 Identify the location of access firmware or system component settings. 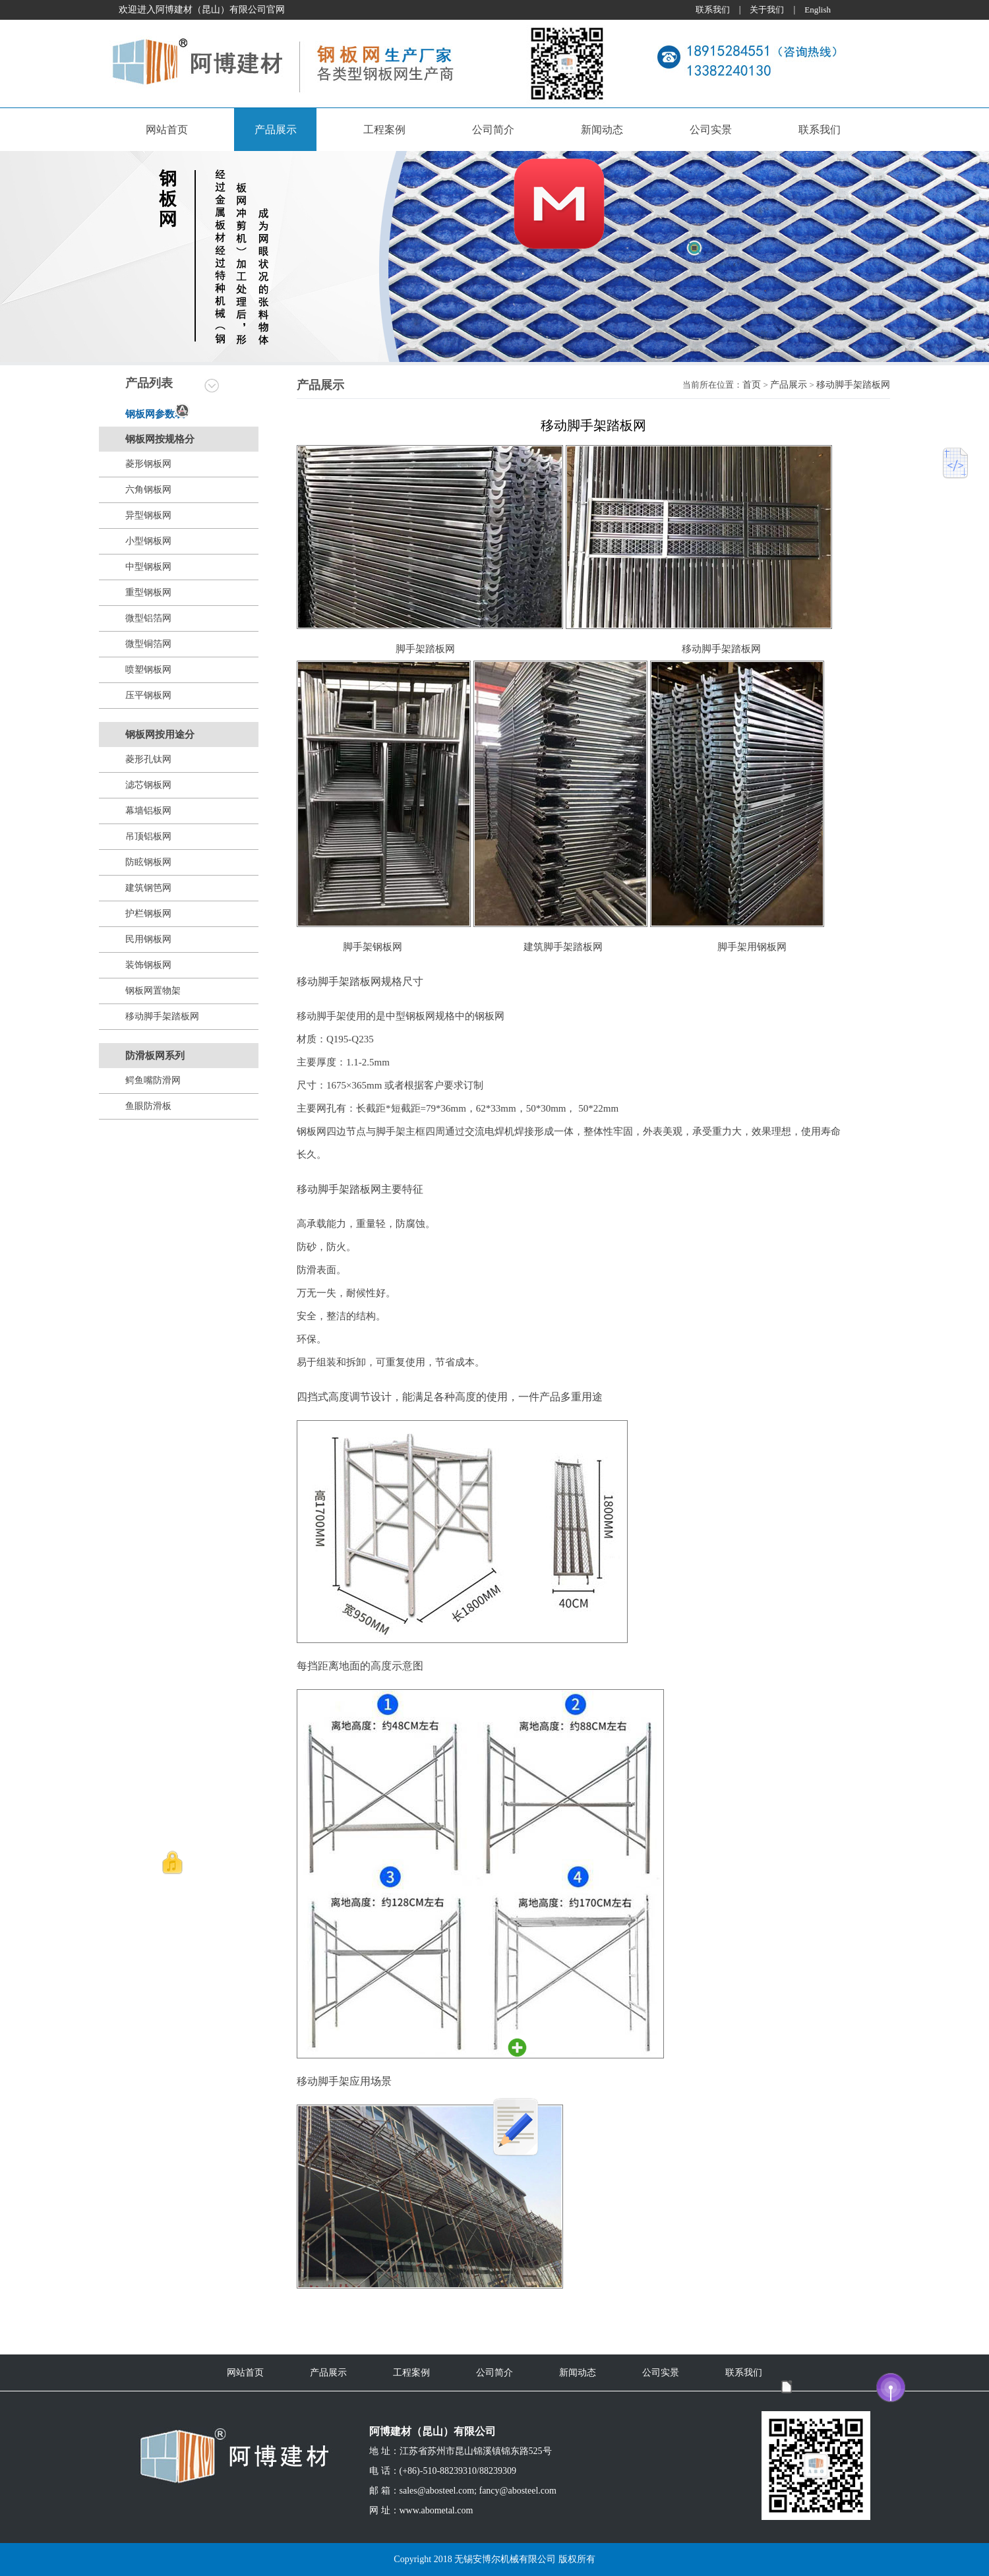
(694, 248).